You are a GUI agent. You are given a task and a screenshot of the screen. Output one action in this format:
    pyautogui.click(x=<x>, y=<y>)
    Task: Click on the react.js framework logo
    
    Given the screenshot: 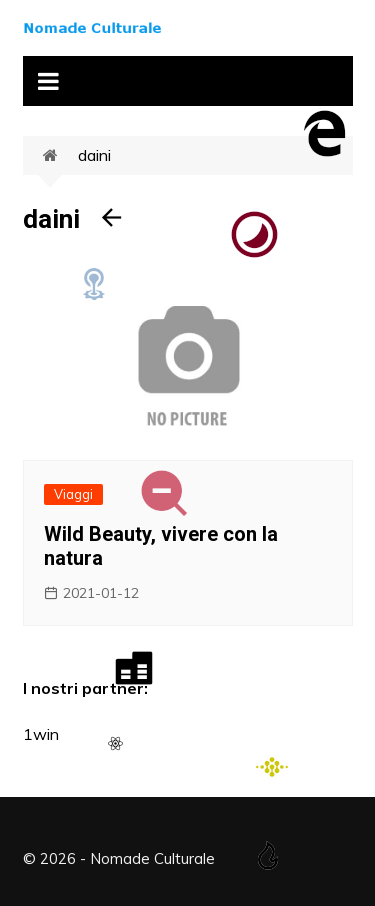 What is the action you would take?
    pyautogui.click(x=115, y=743)
    